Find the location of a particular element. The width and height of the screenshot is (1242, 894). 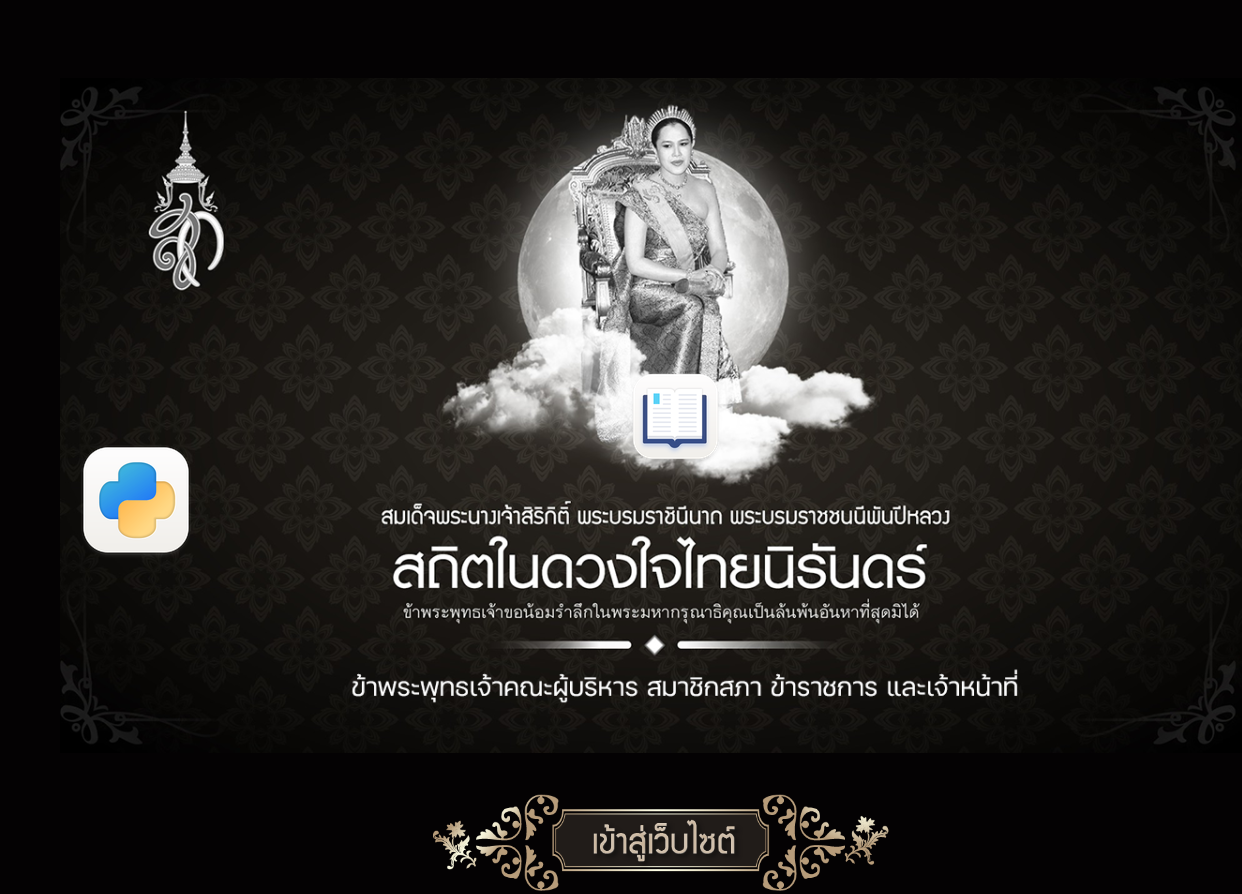

open notes-up markdown note-taking app is located at coordinates (675, 416).